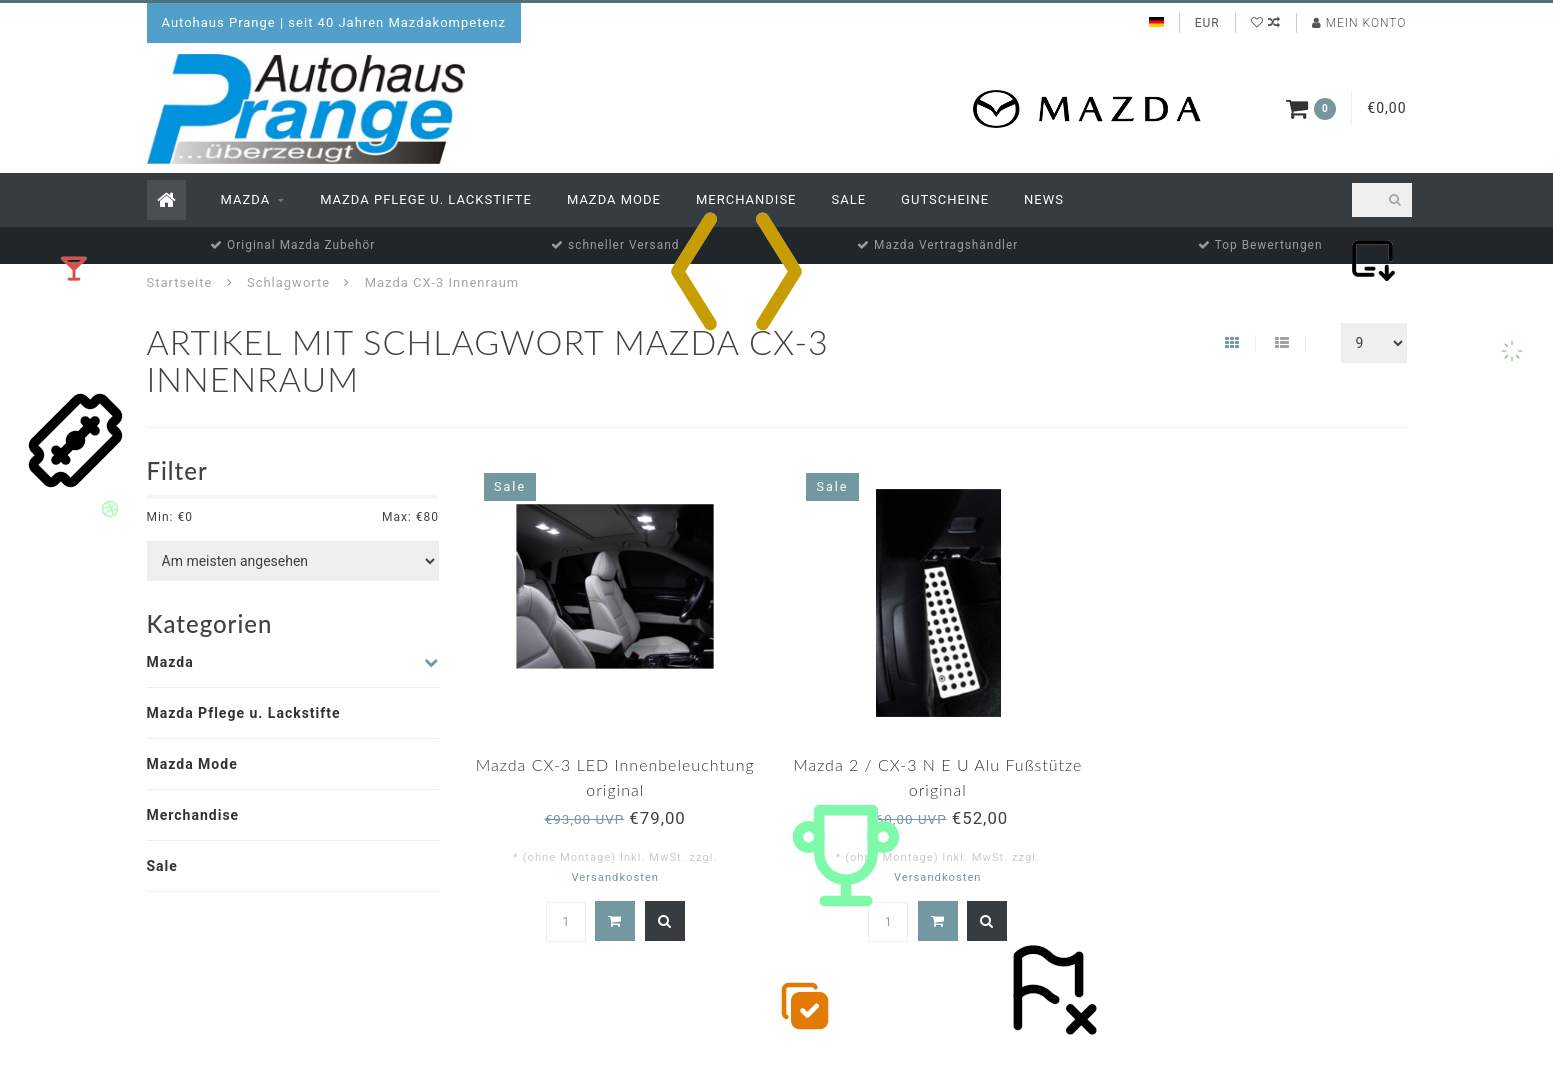  Describe the element at coordinates (846, 853) in the screenshot. I see `view achievements or awards` at that location.